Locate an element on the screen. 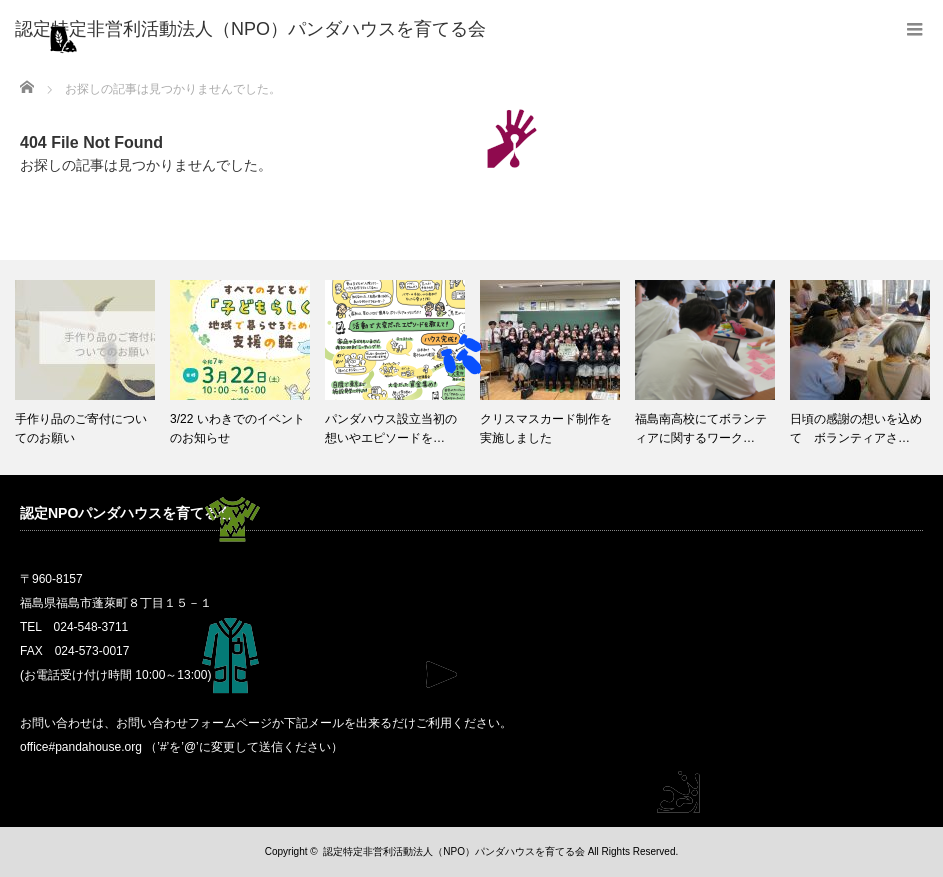  access science or laboratory features is located at coordinates (230, 655).